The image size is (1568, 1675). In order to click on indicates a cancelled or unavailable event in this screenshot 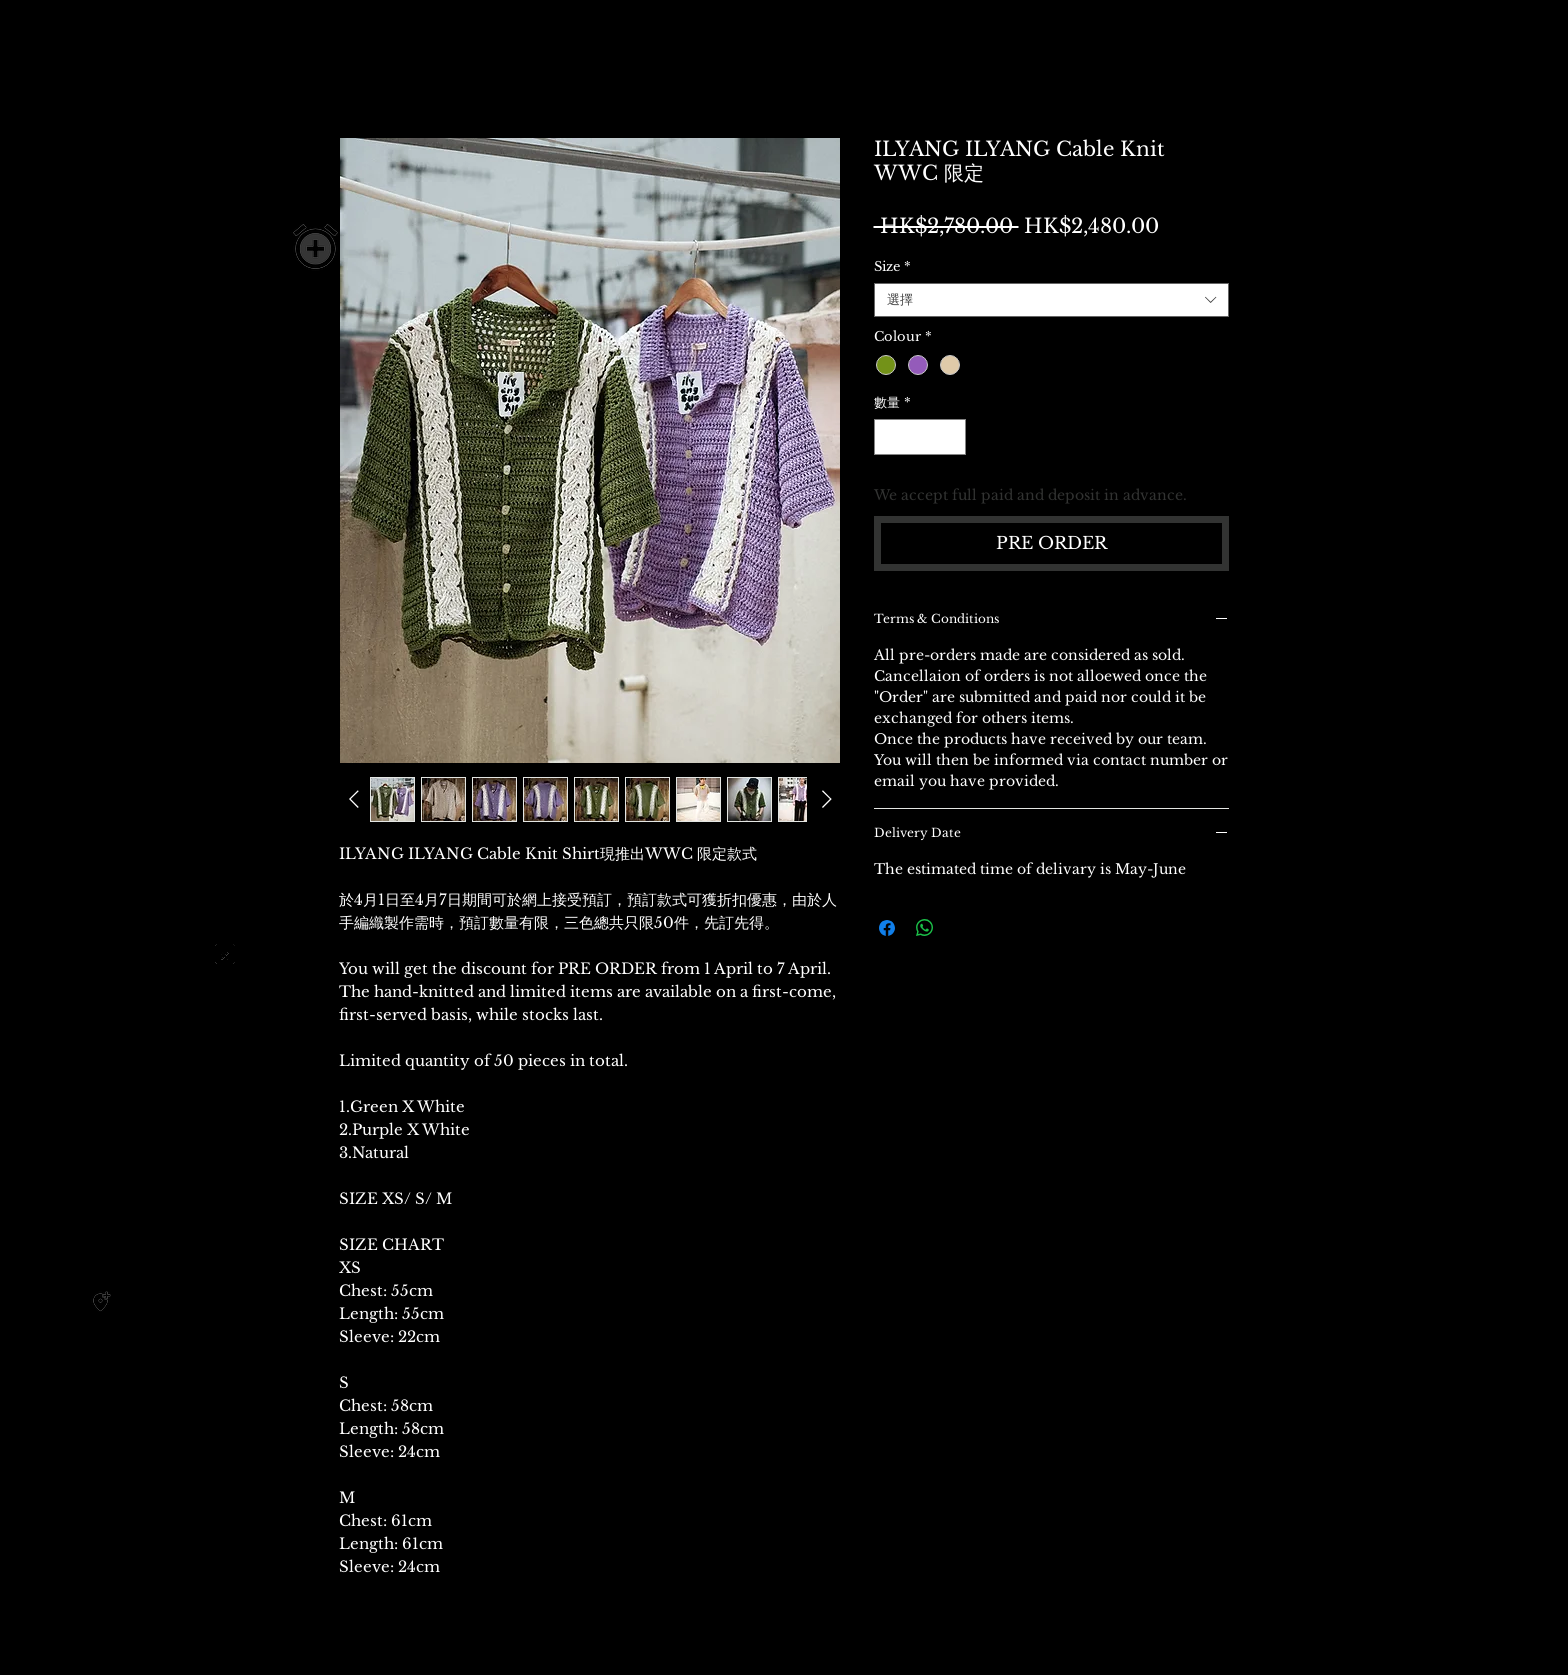, I will do `click(225, 954)`.